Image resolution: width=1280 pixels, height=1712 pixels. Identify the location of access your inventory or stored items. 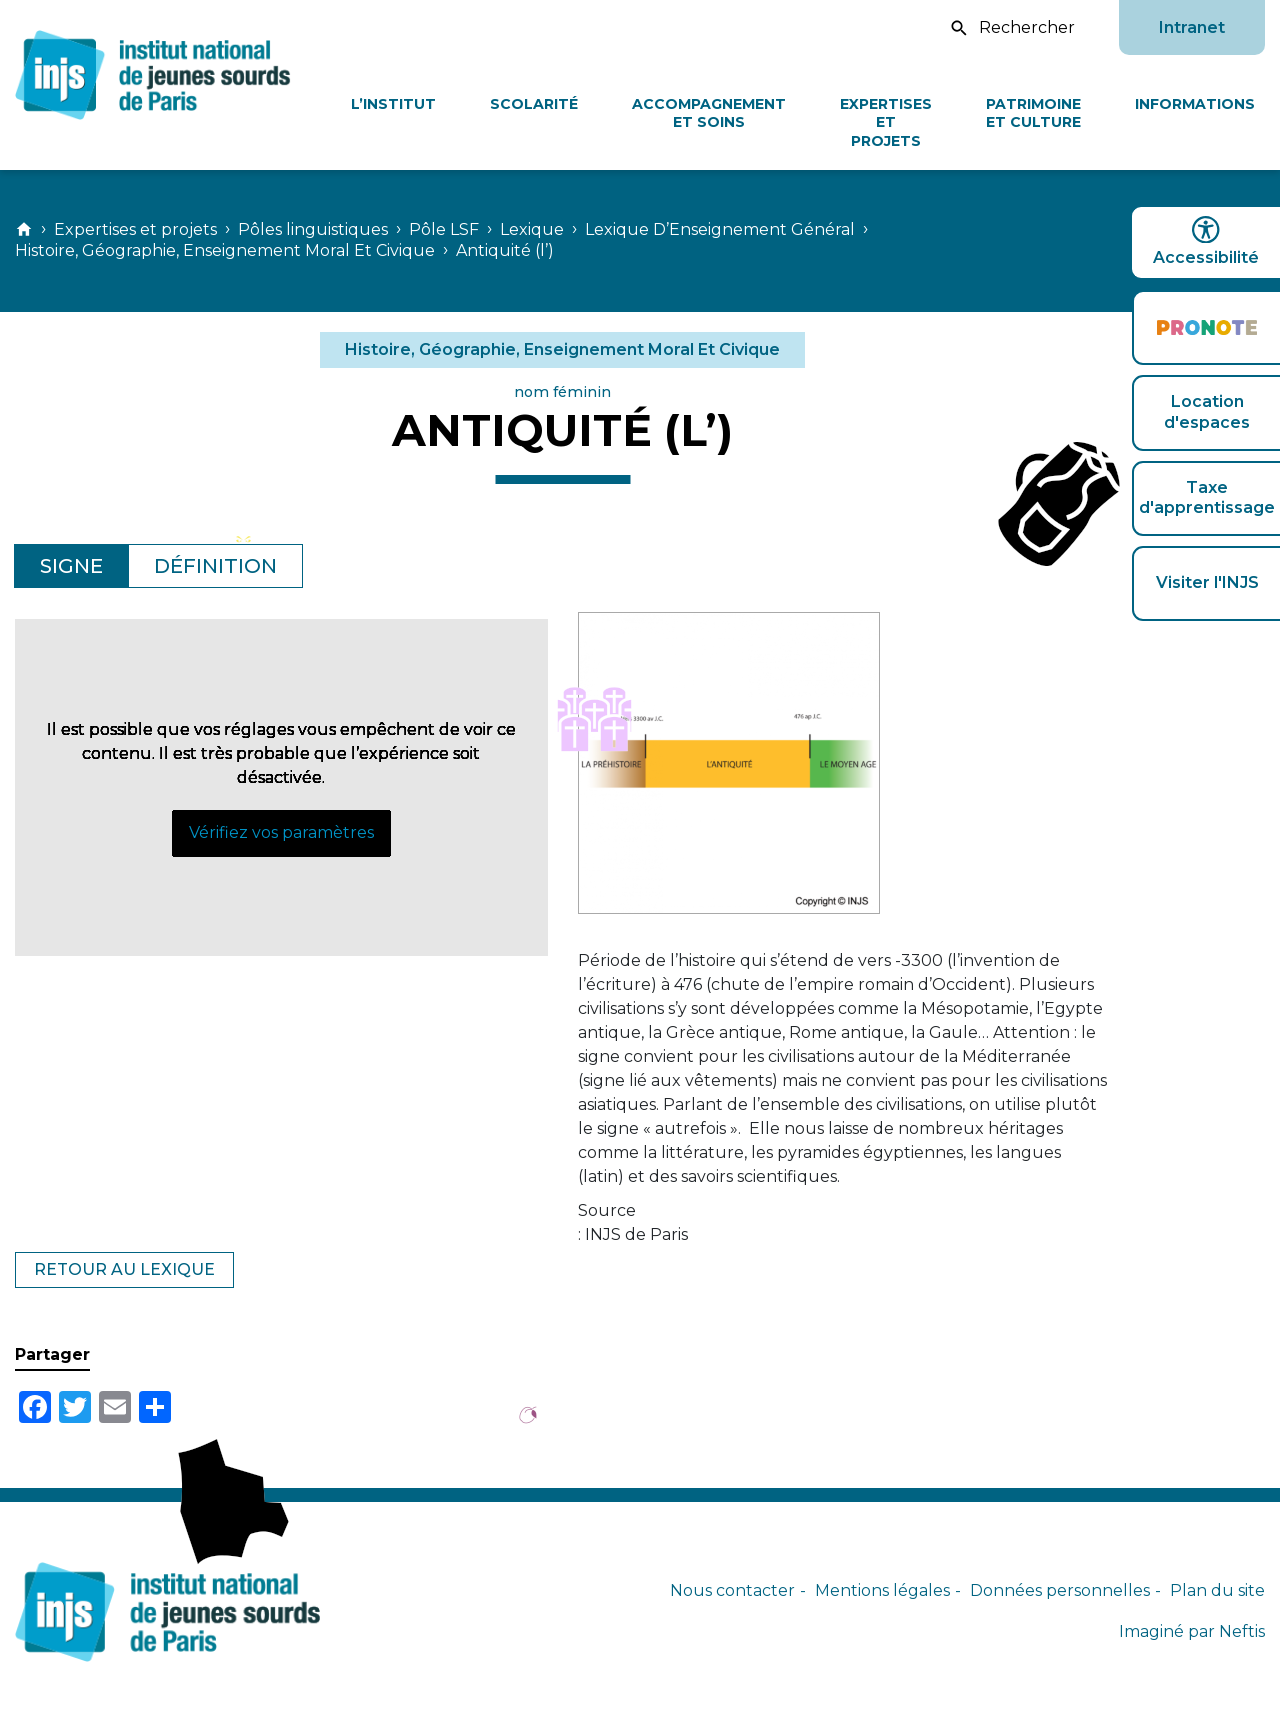
(1059, 504).